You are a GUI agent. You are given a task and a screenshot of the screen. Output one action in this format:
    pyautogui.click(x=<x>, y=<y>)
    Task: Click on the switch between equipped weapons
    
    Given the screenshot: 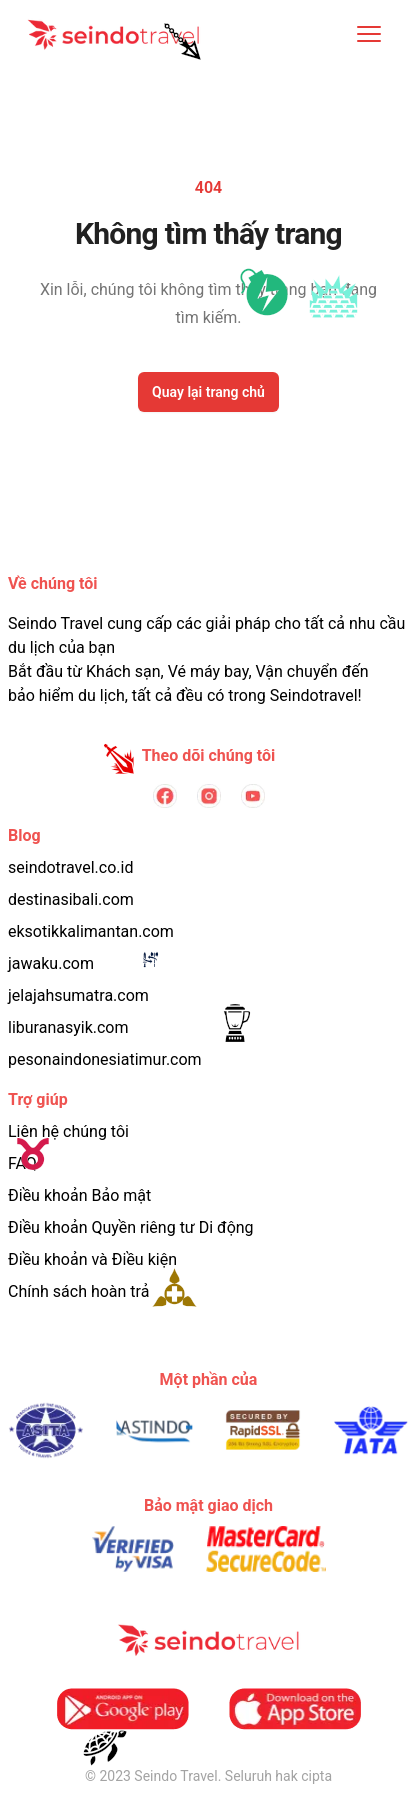 What is the action you would take?
    pyautogui.click(x=150, y=959)
    